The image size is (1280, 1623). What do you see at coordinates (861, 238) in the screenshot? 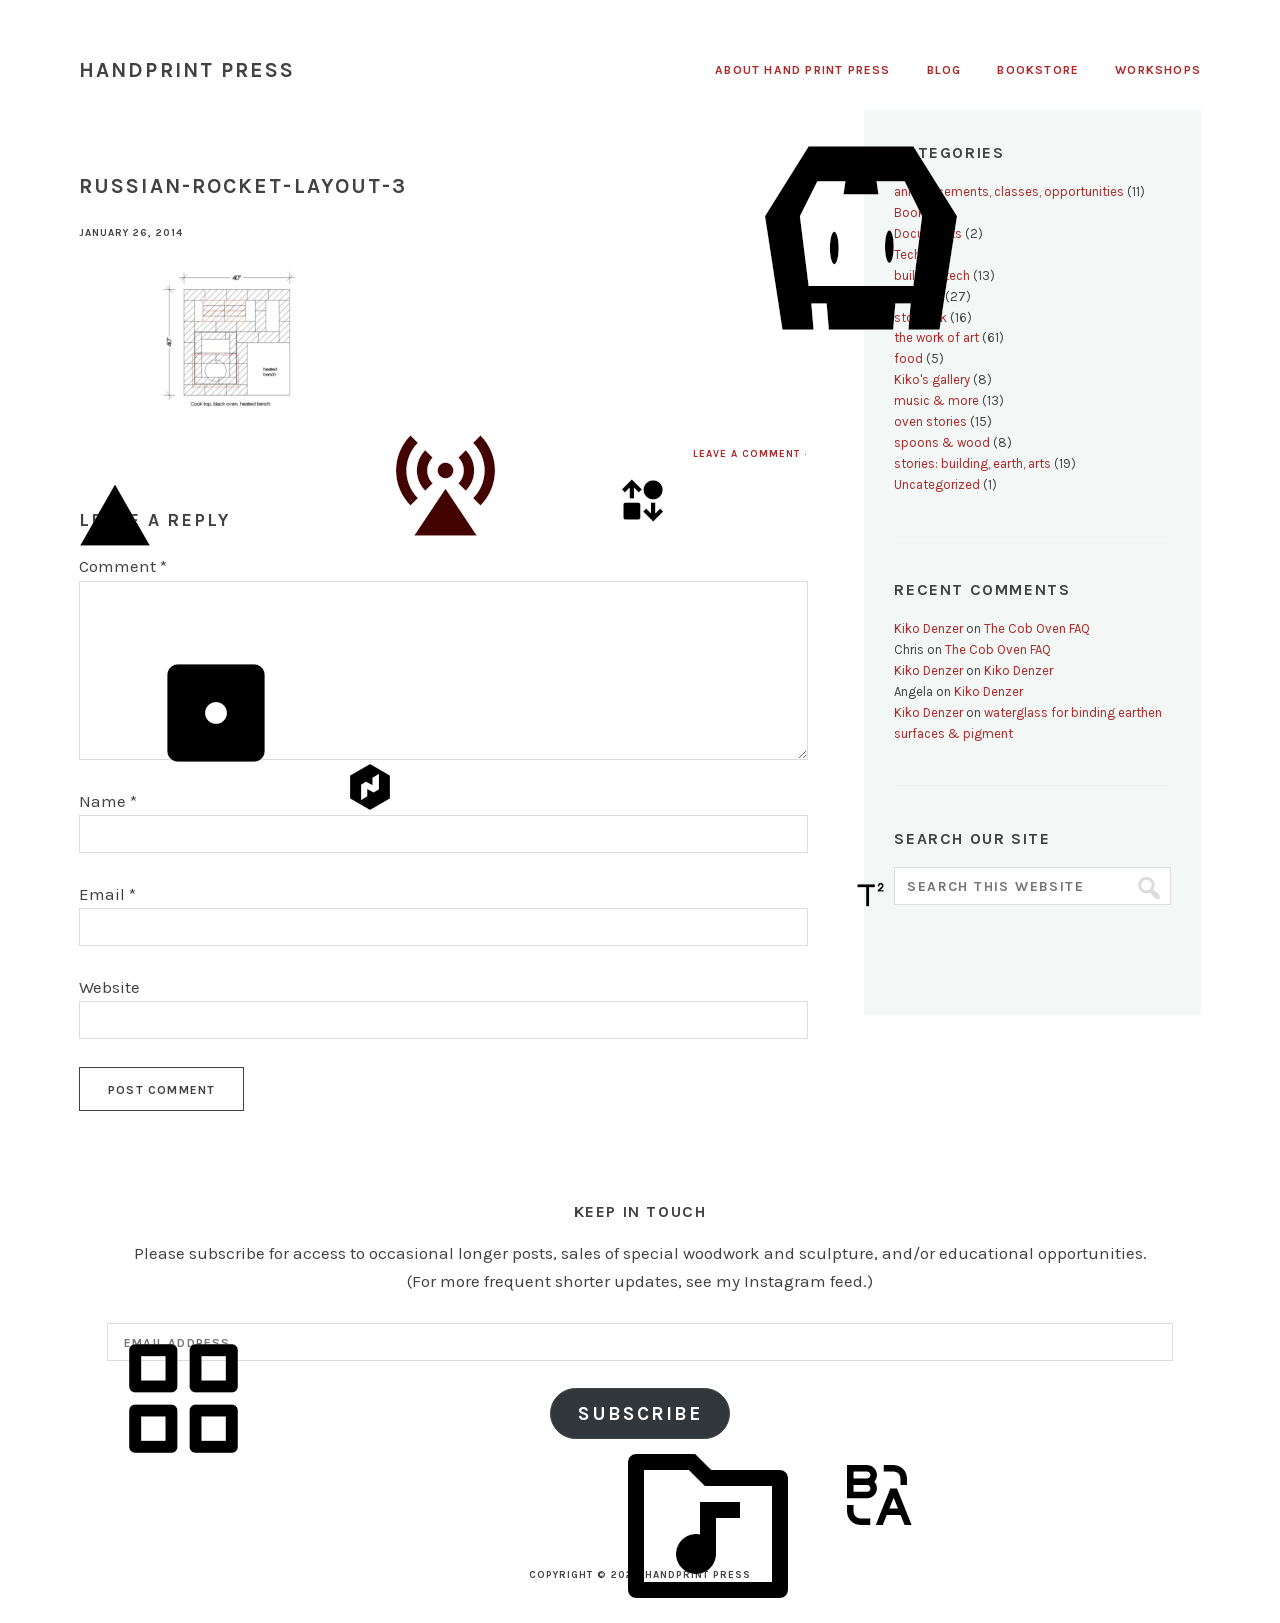
I see `apache cordova framework logo` at bounding box center [861, 238].